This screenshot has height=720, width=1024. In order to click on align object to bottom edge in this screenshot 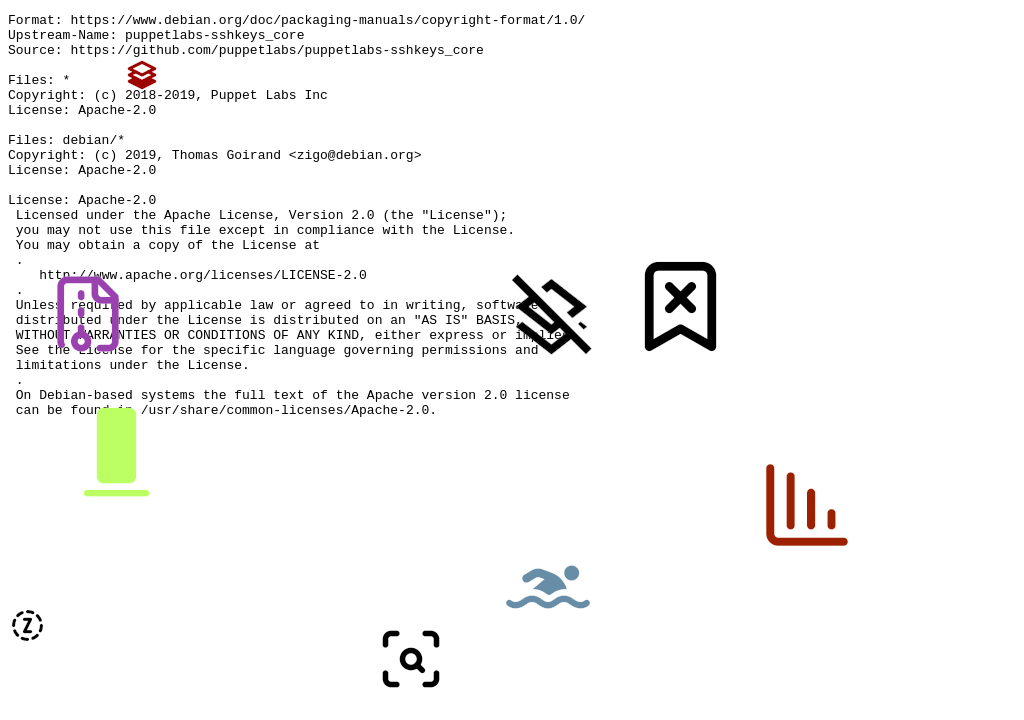, I will do `click(116, 450)`.